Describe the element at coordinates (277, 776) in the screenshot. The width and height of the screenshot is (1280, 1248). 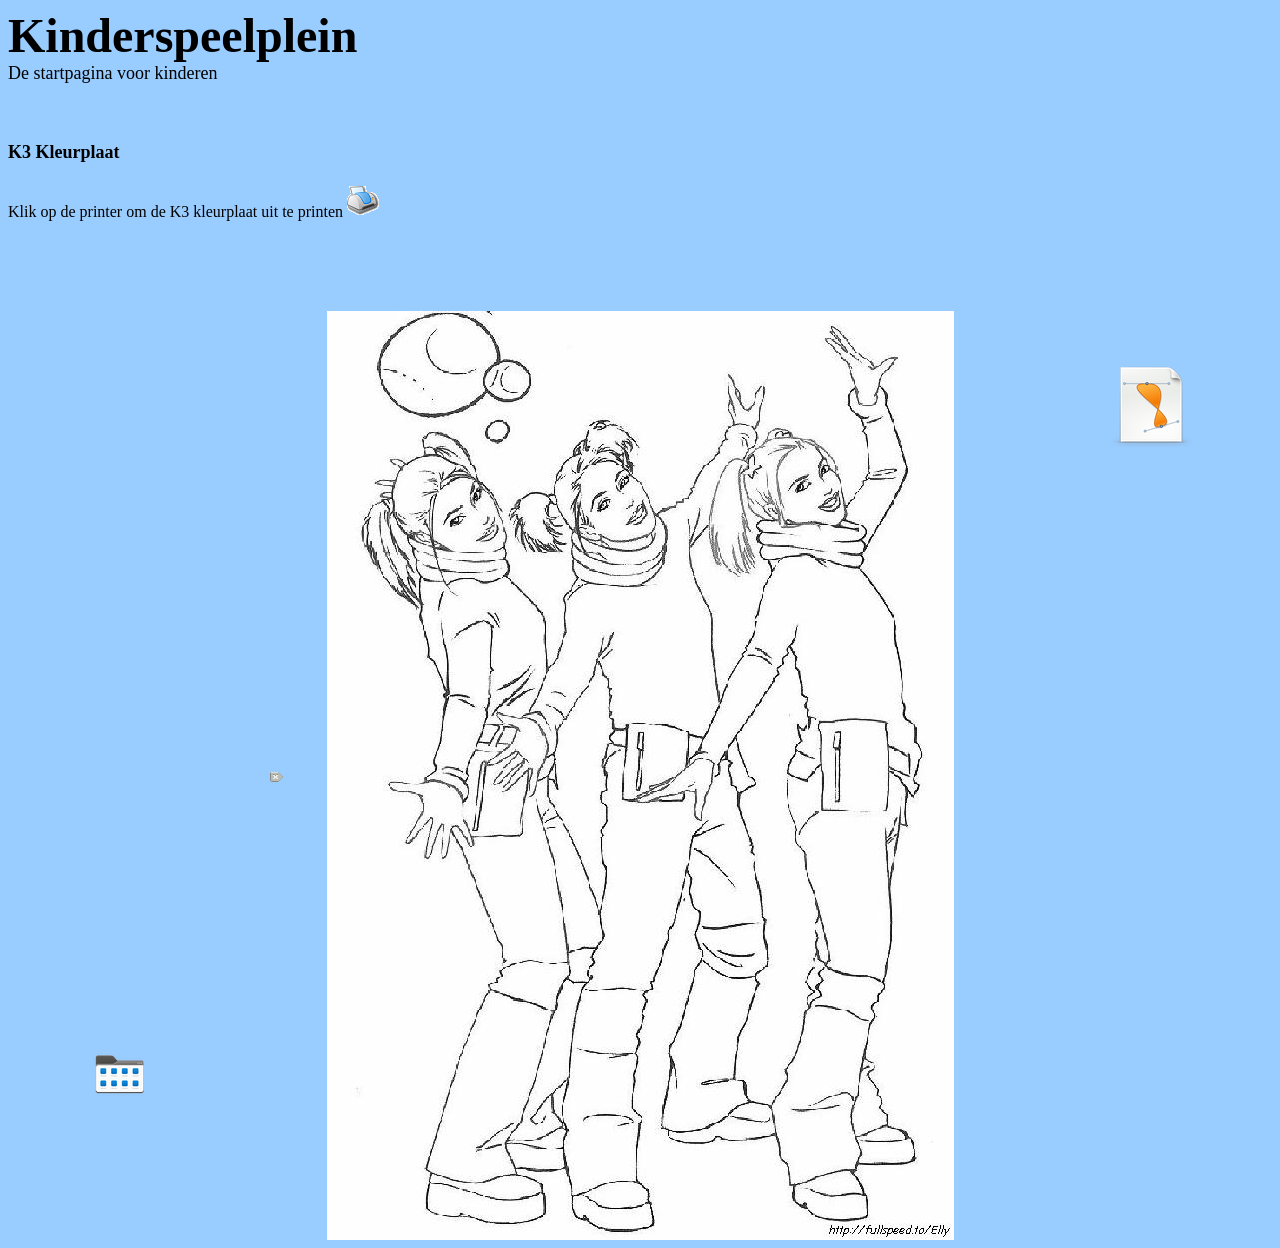
I see `clear text or input field` at that location.